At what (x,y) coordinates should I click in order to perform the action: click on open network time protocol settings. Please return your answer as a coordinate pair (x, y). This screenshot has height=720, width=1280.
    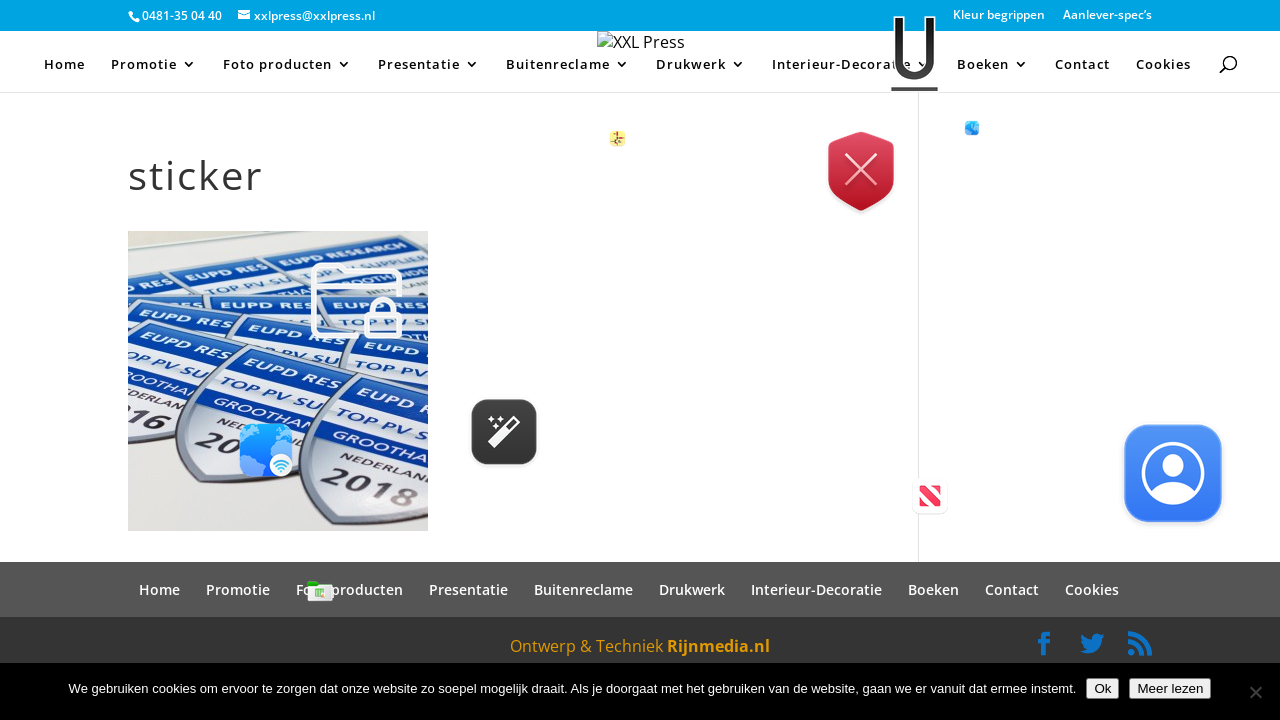
    Looking at the image, I should click on (972, 128).